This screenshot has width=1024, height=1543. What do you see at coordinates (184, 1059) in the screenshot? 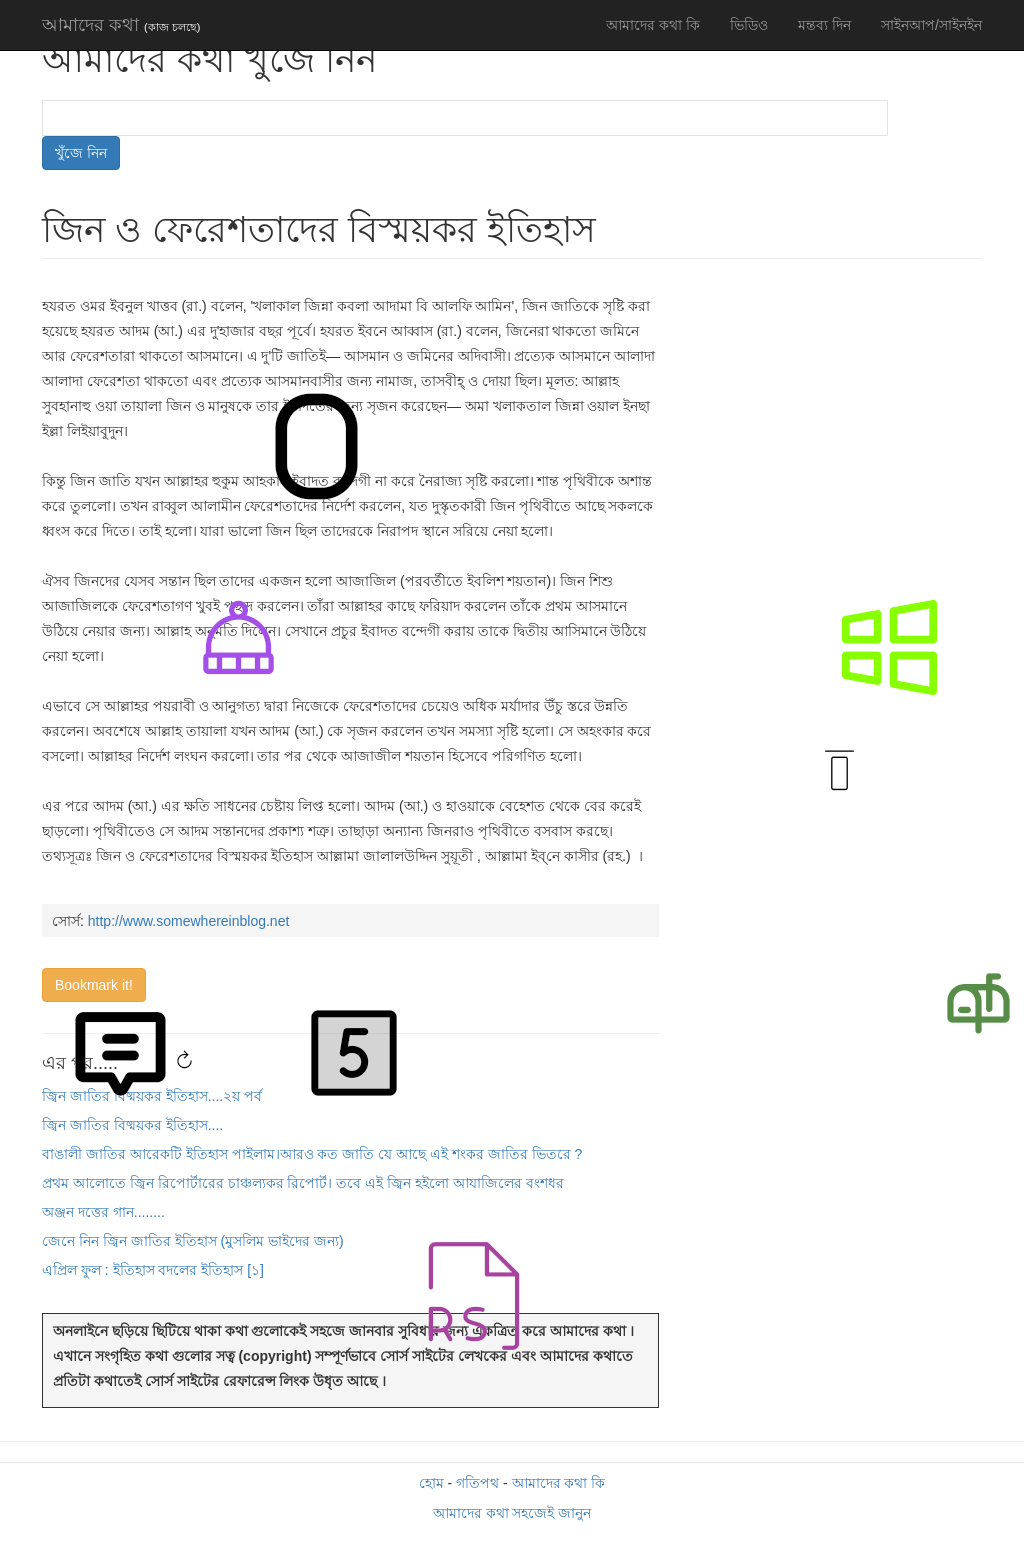
I see `refresh the current page or content` at bounding box center [184, 1059].